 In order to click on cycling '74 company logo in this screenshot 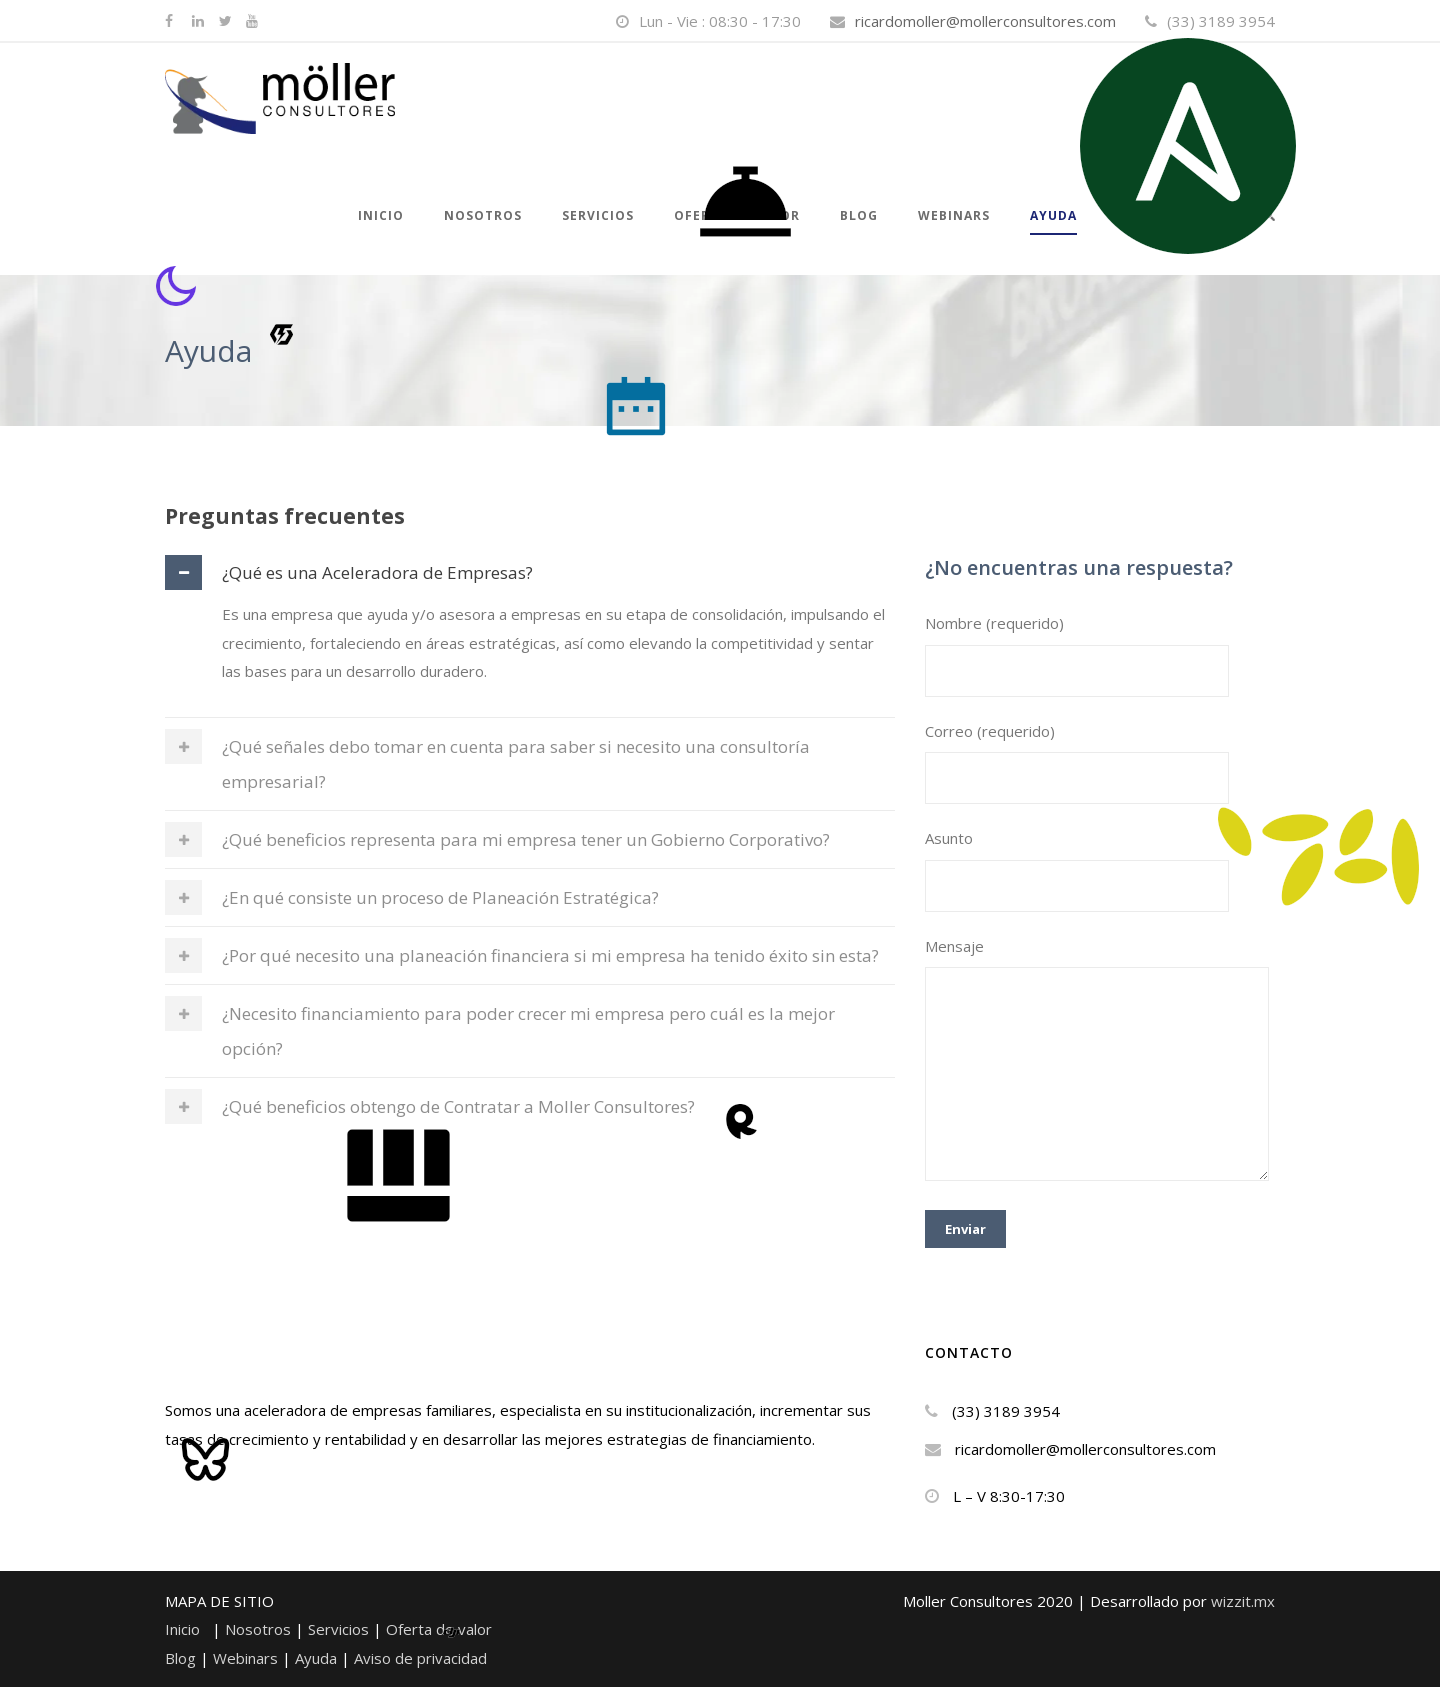, I will do `click(1318, 856)`.